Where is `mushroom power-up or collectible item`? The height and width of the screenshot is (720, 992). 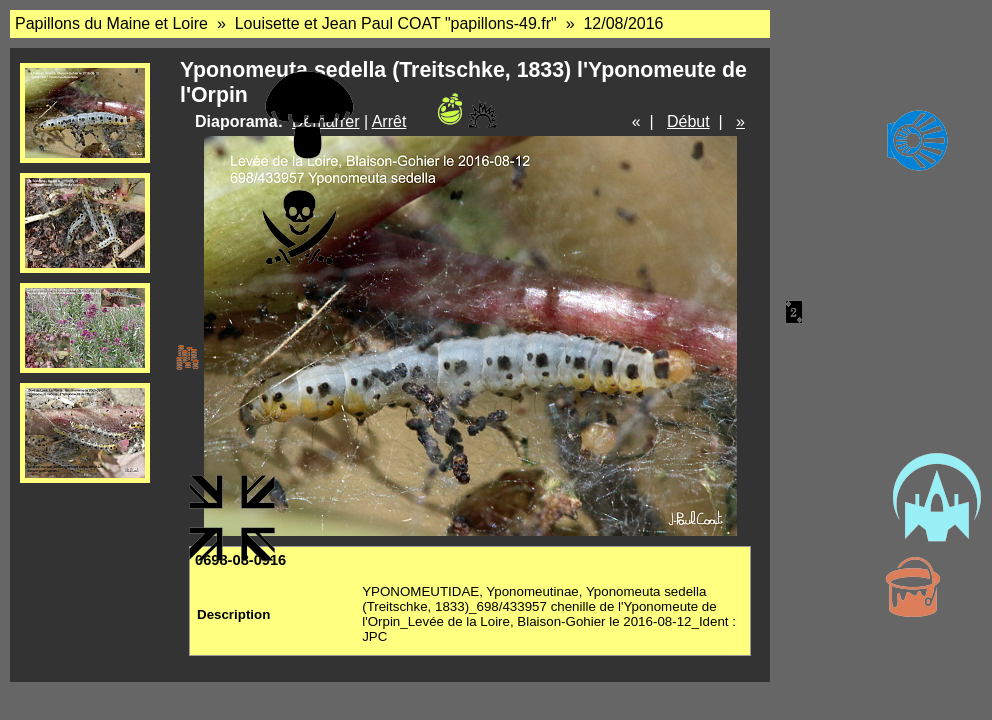 mushroom power-up or collectible item is located at coordinates (309, 114).